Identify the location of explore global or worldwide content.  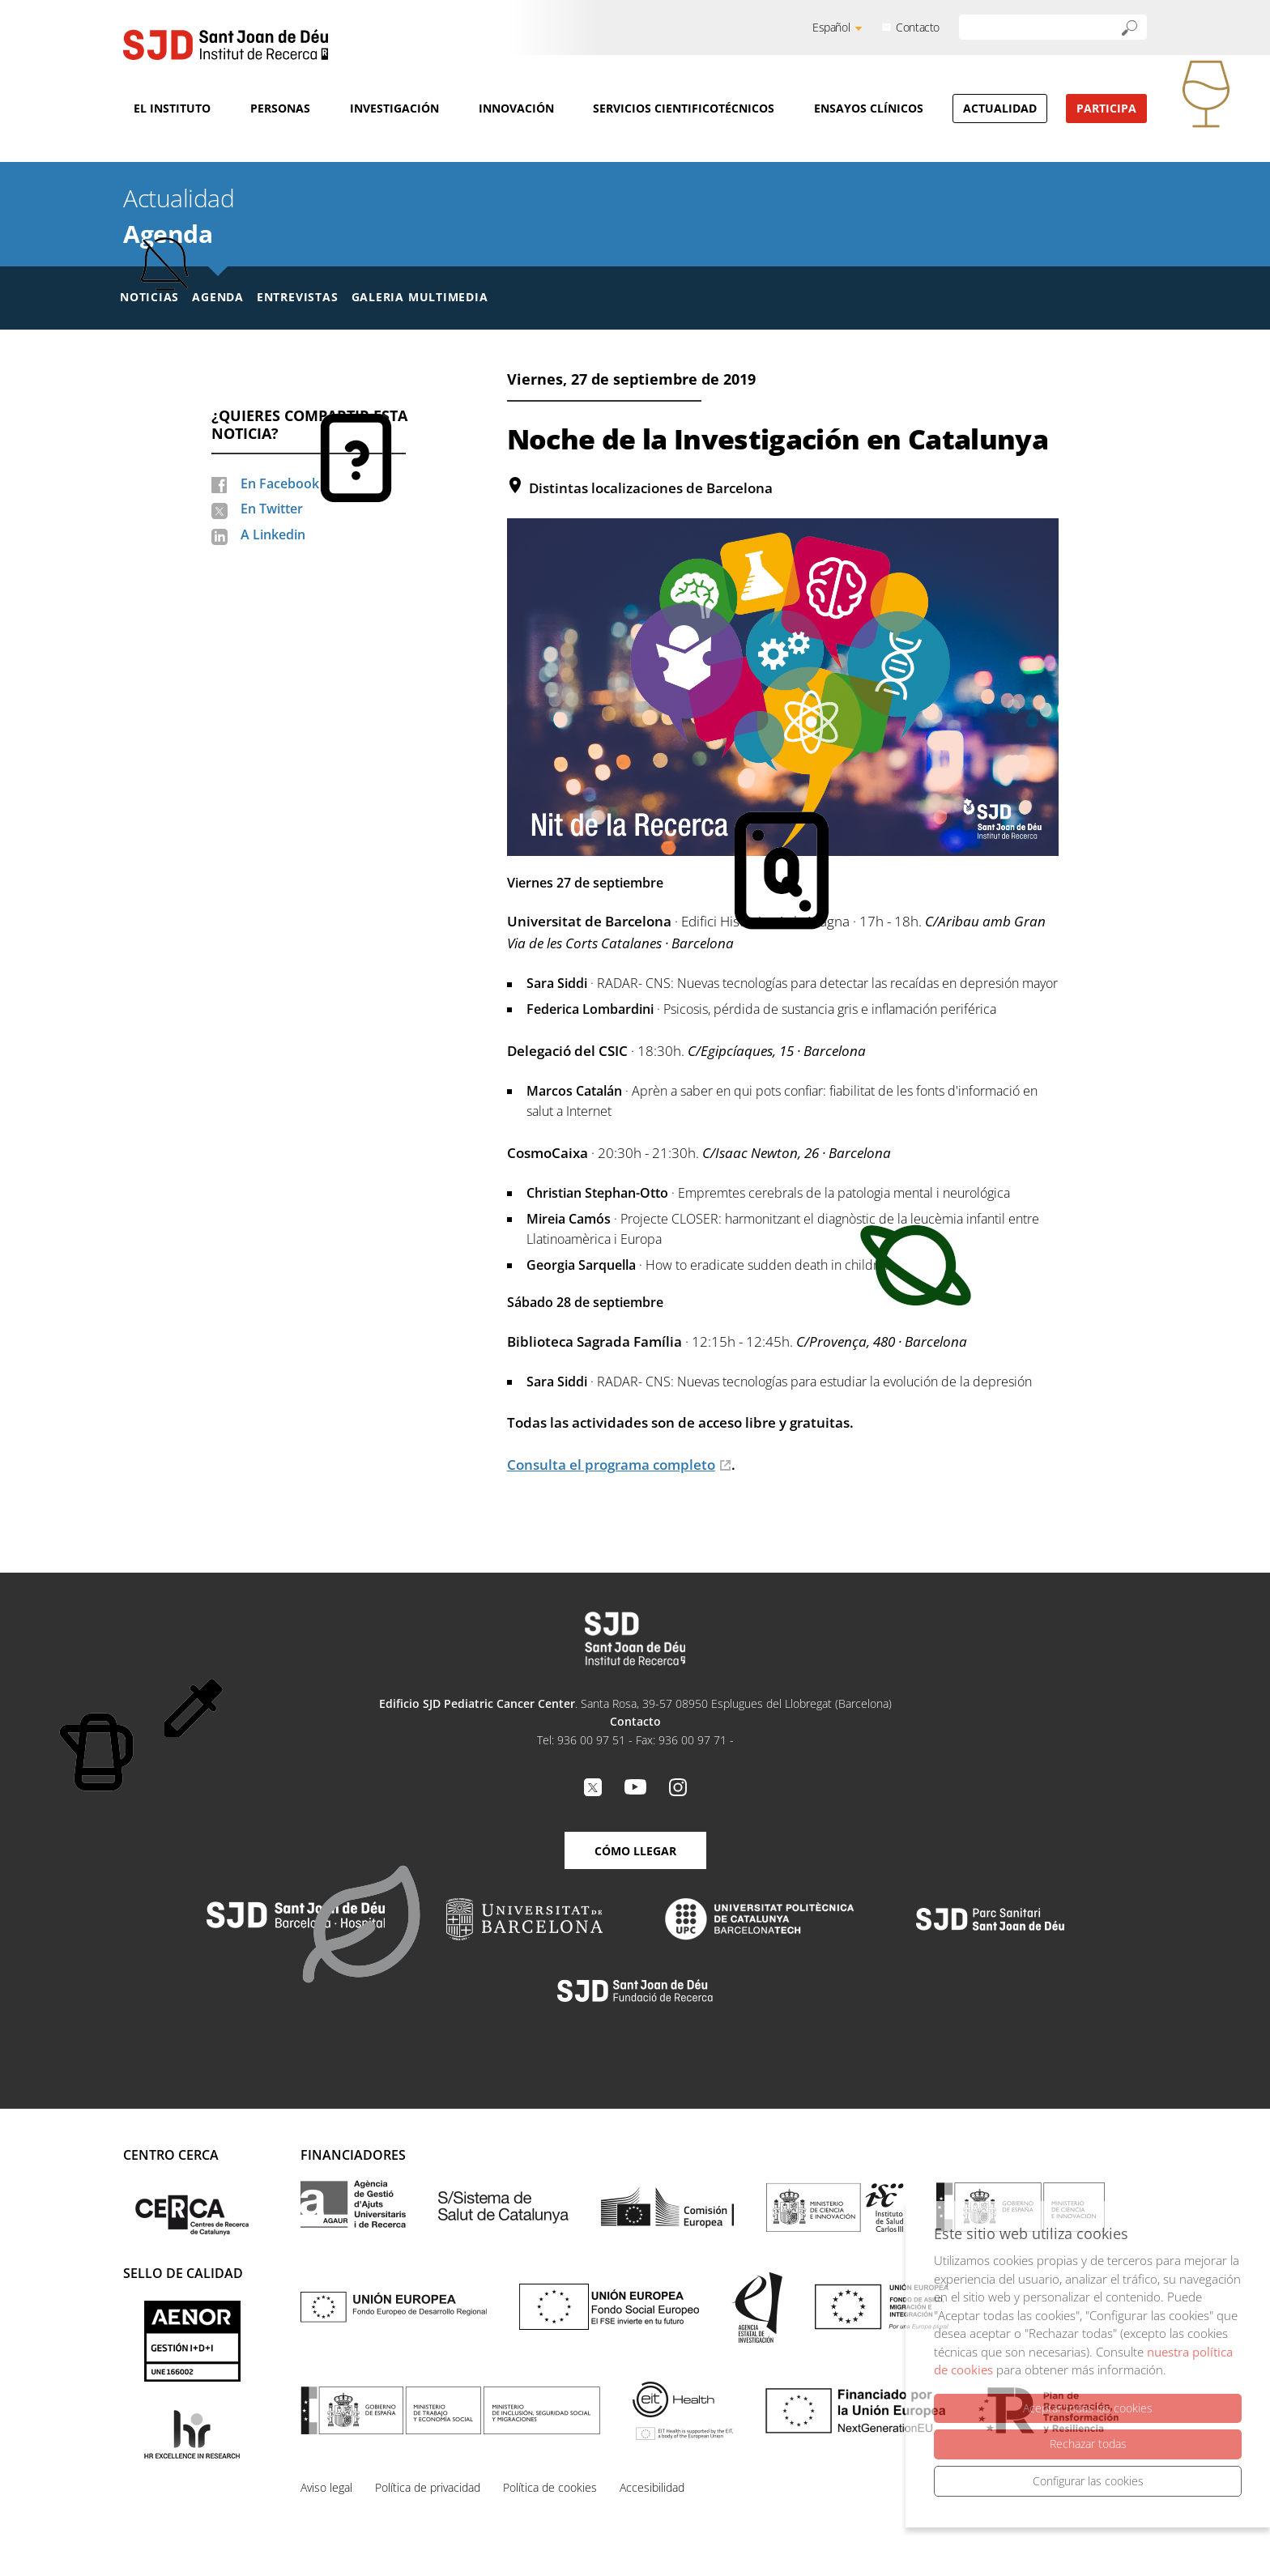
(915, 1265).